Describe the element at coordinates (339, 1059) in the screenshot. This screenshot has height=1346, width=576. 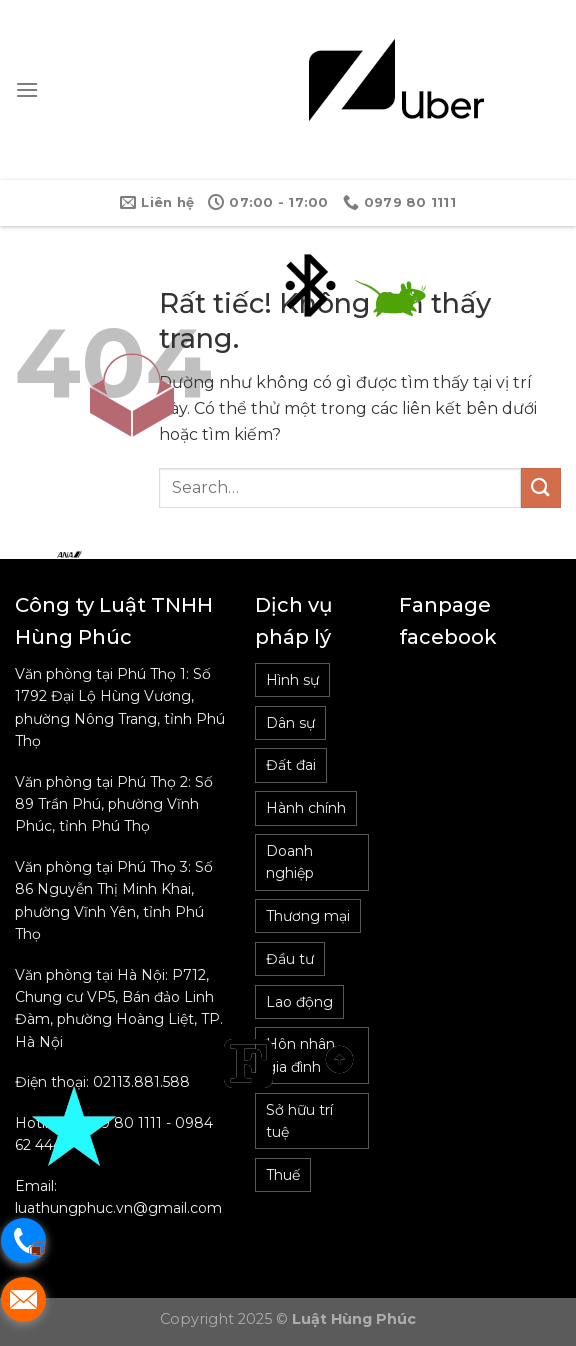
I see `upload a file or content` at that location.